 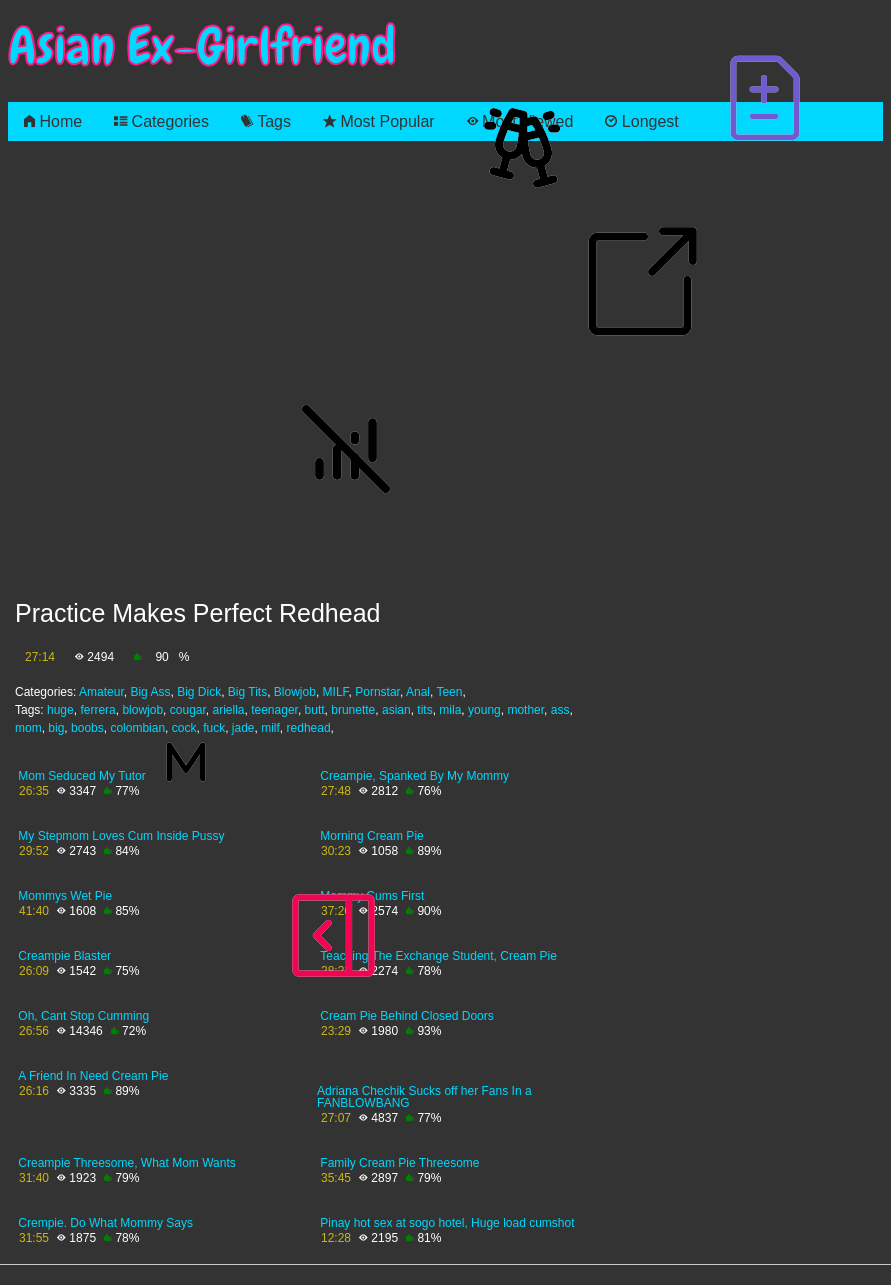 I want to click on indicates items starting with the letter M, so click(x=186, y=762).